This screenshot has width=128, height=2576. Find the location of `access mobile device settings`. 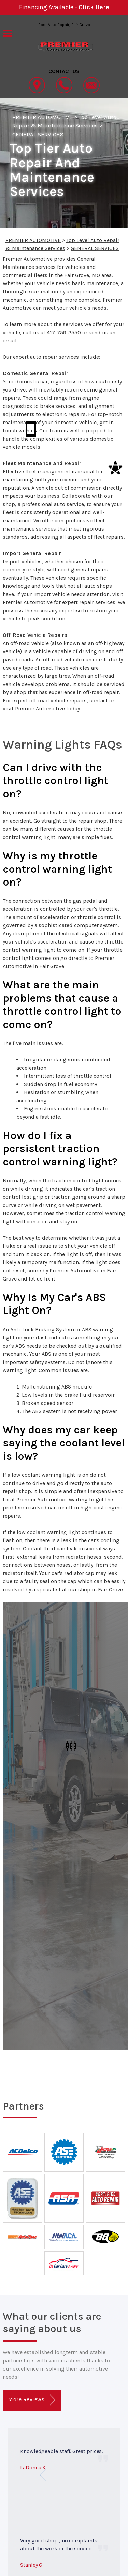

access mobile device settings is located at coordinates (31, 429).